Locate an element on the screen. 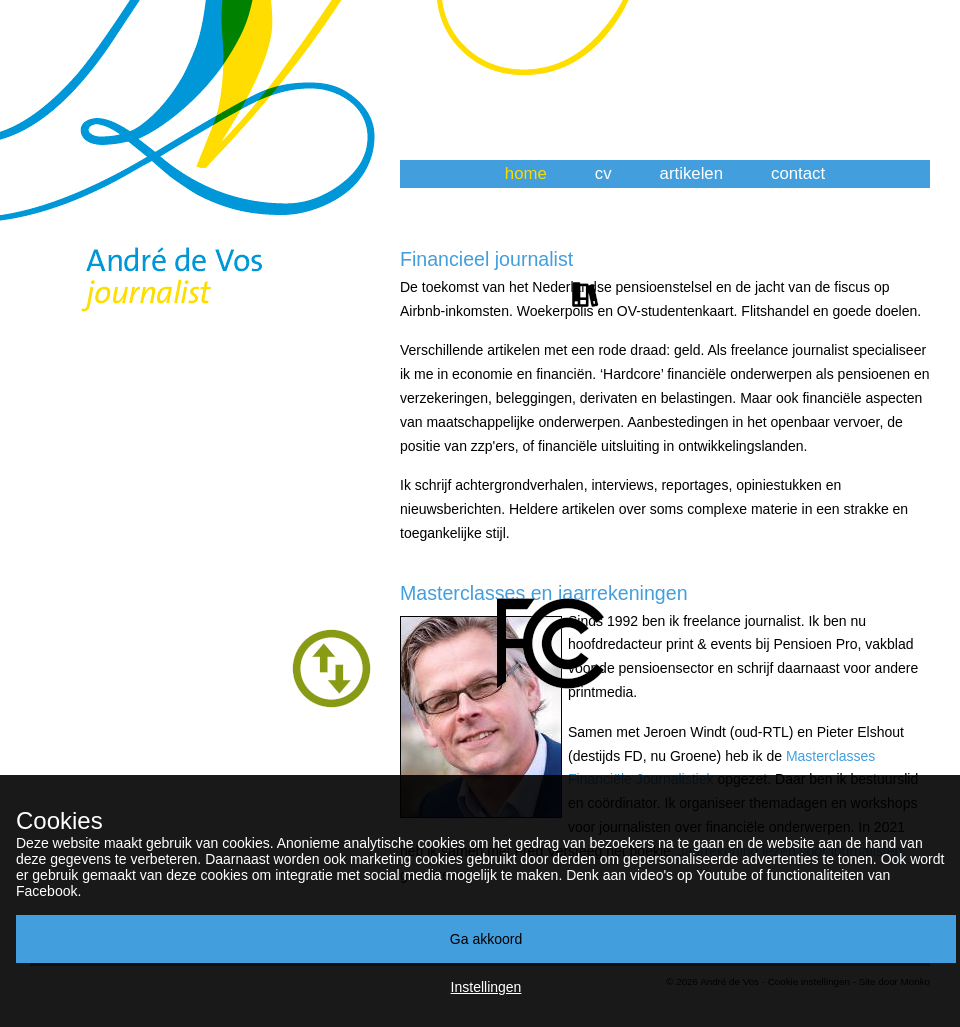 Image resolution: width=960 pixels, height=1027 pixels. federal communications commission logo is located at coordinates (550, 643).